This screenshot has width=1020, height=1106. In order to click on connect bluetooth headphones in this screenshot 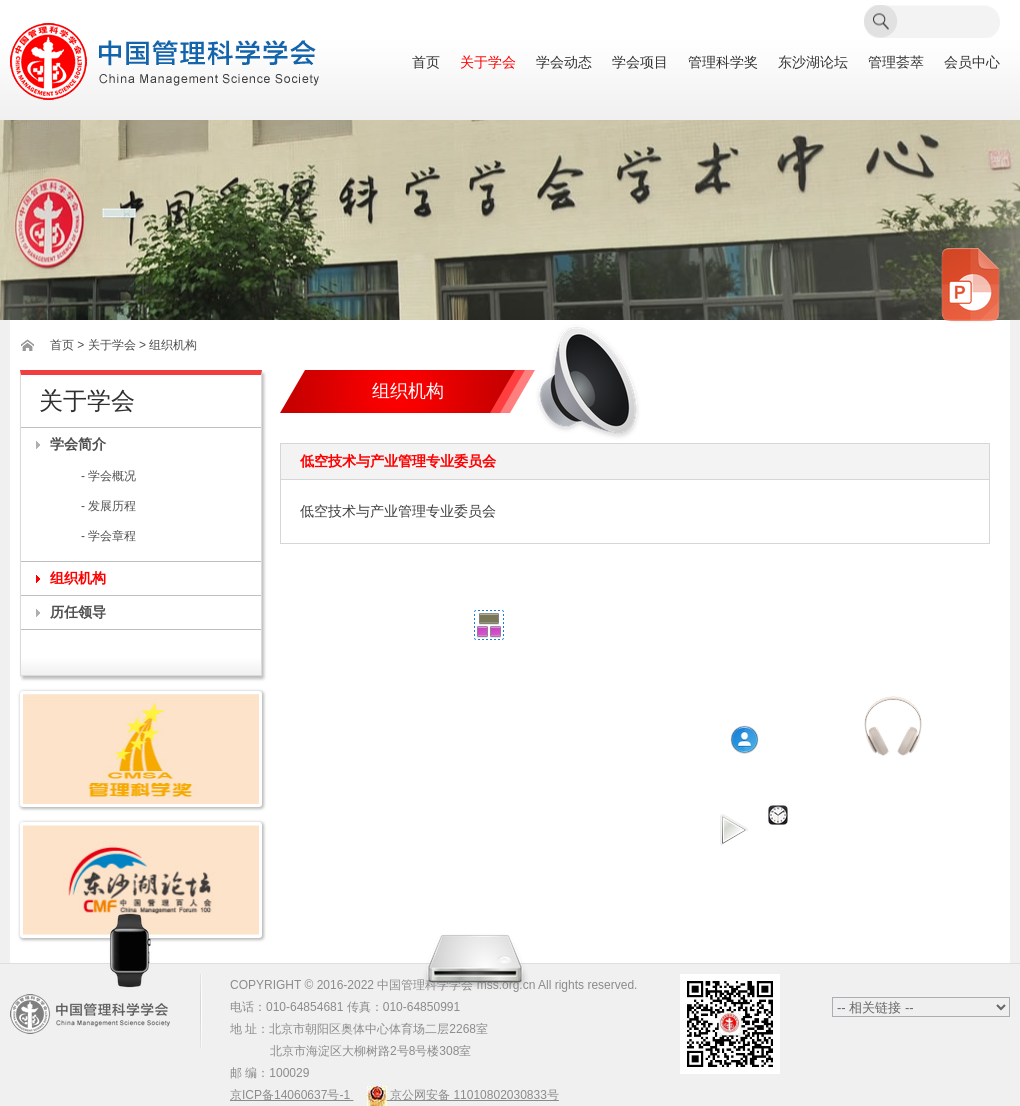, I will do `click(893, 727)`.